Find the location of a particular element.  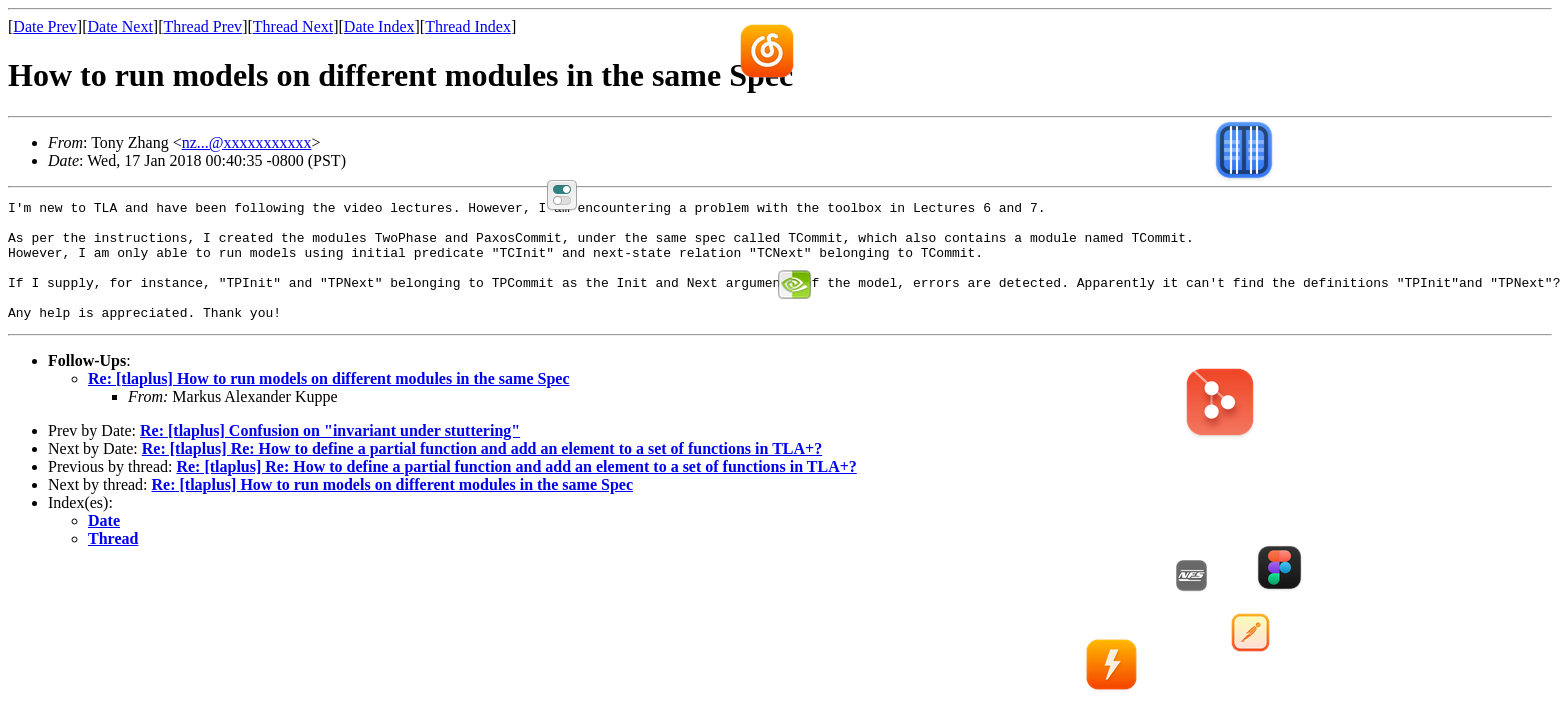

launch need for speed underground 2 game is located at coordinates (1191, 575).